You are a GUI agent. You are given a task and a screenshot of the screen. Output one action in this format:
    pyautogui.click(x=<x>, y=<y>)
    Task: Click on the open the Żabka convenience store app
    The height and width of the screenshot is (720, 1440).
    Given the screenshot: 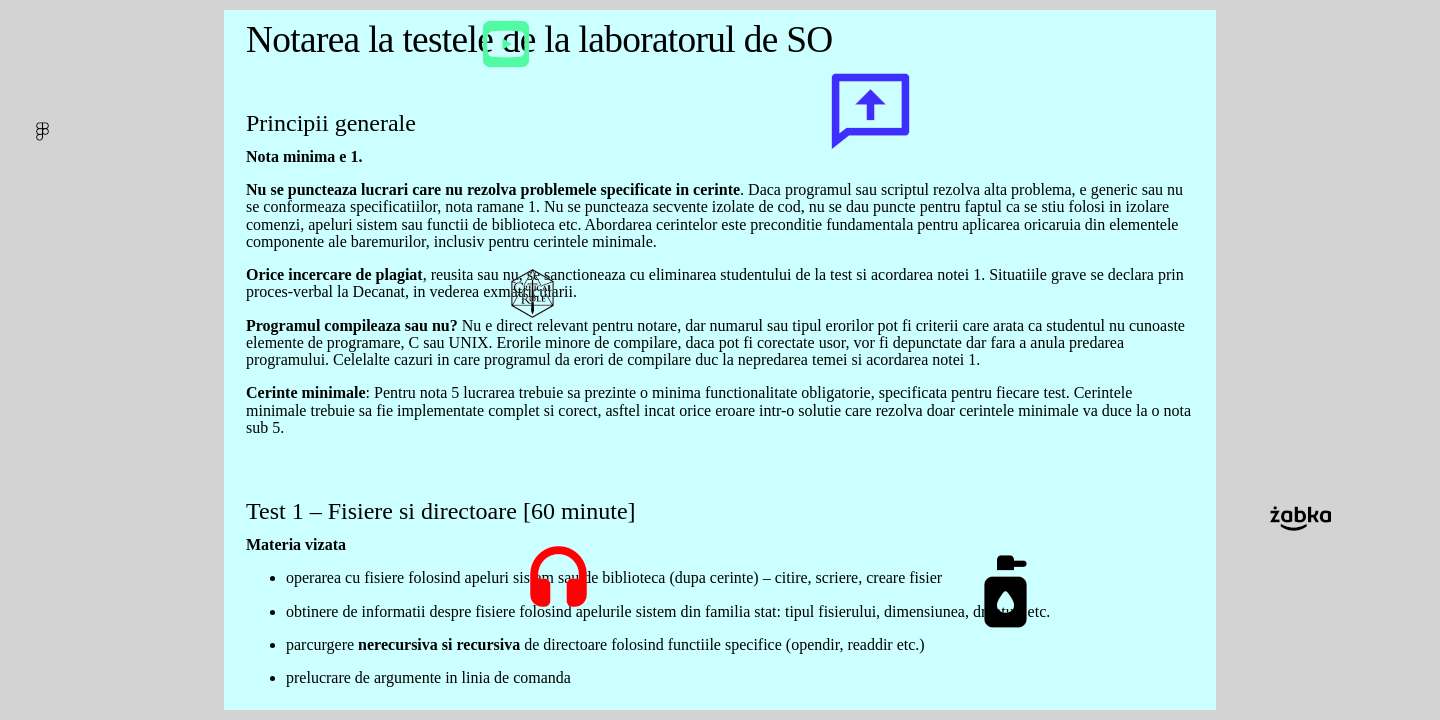 What is the action you would take?
    pyautogui.click(x=1300, y=518)
    